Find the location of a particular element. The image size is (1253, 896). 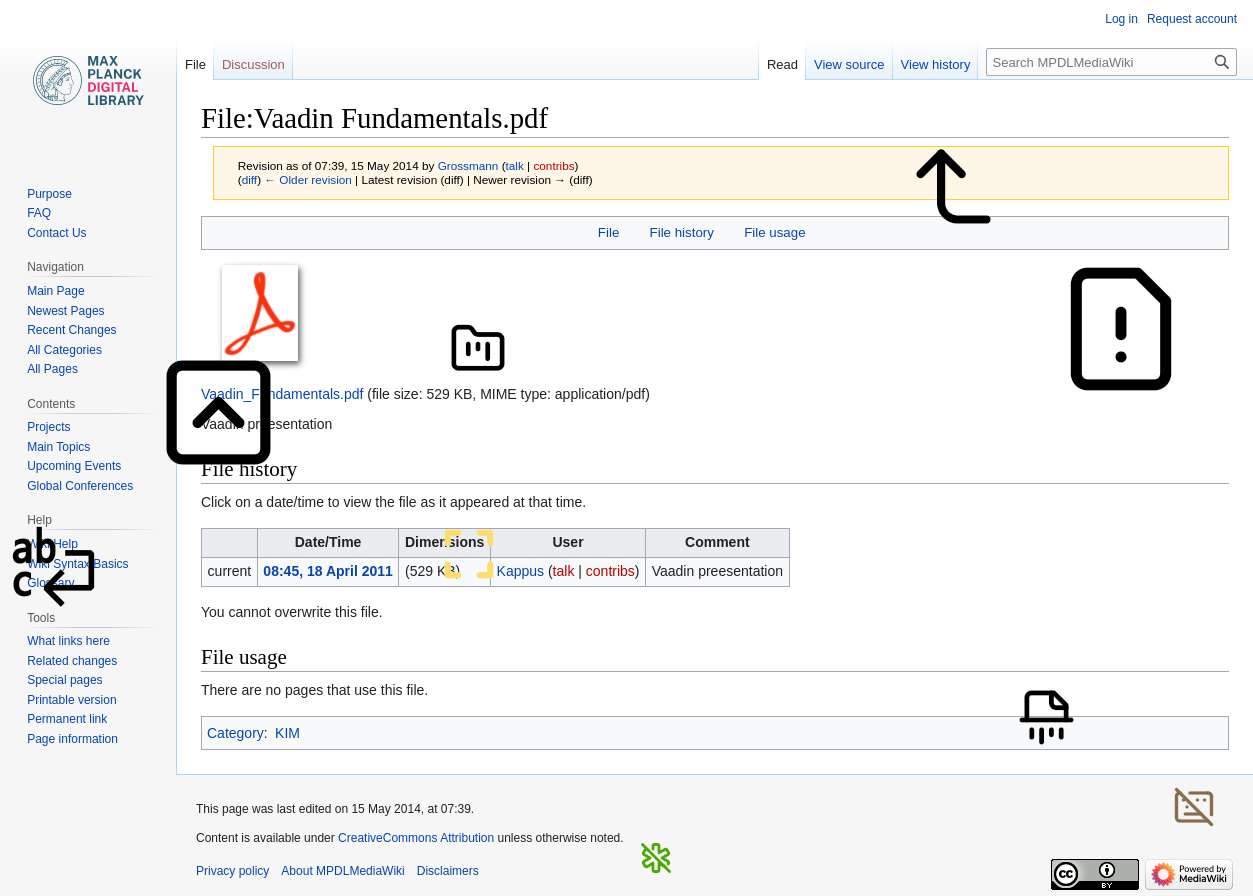

indicates a file with an error or issue is located at coordinates (1121, 329).